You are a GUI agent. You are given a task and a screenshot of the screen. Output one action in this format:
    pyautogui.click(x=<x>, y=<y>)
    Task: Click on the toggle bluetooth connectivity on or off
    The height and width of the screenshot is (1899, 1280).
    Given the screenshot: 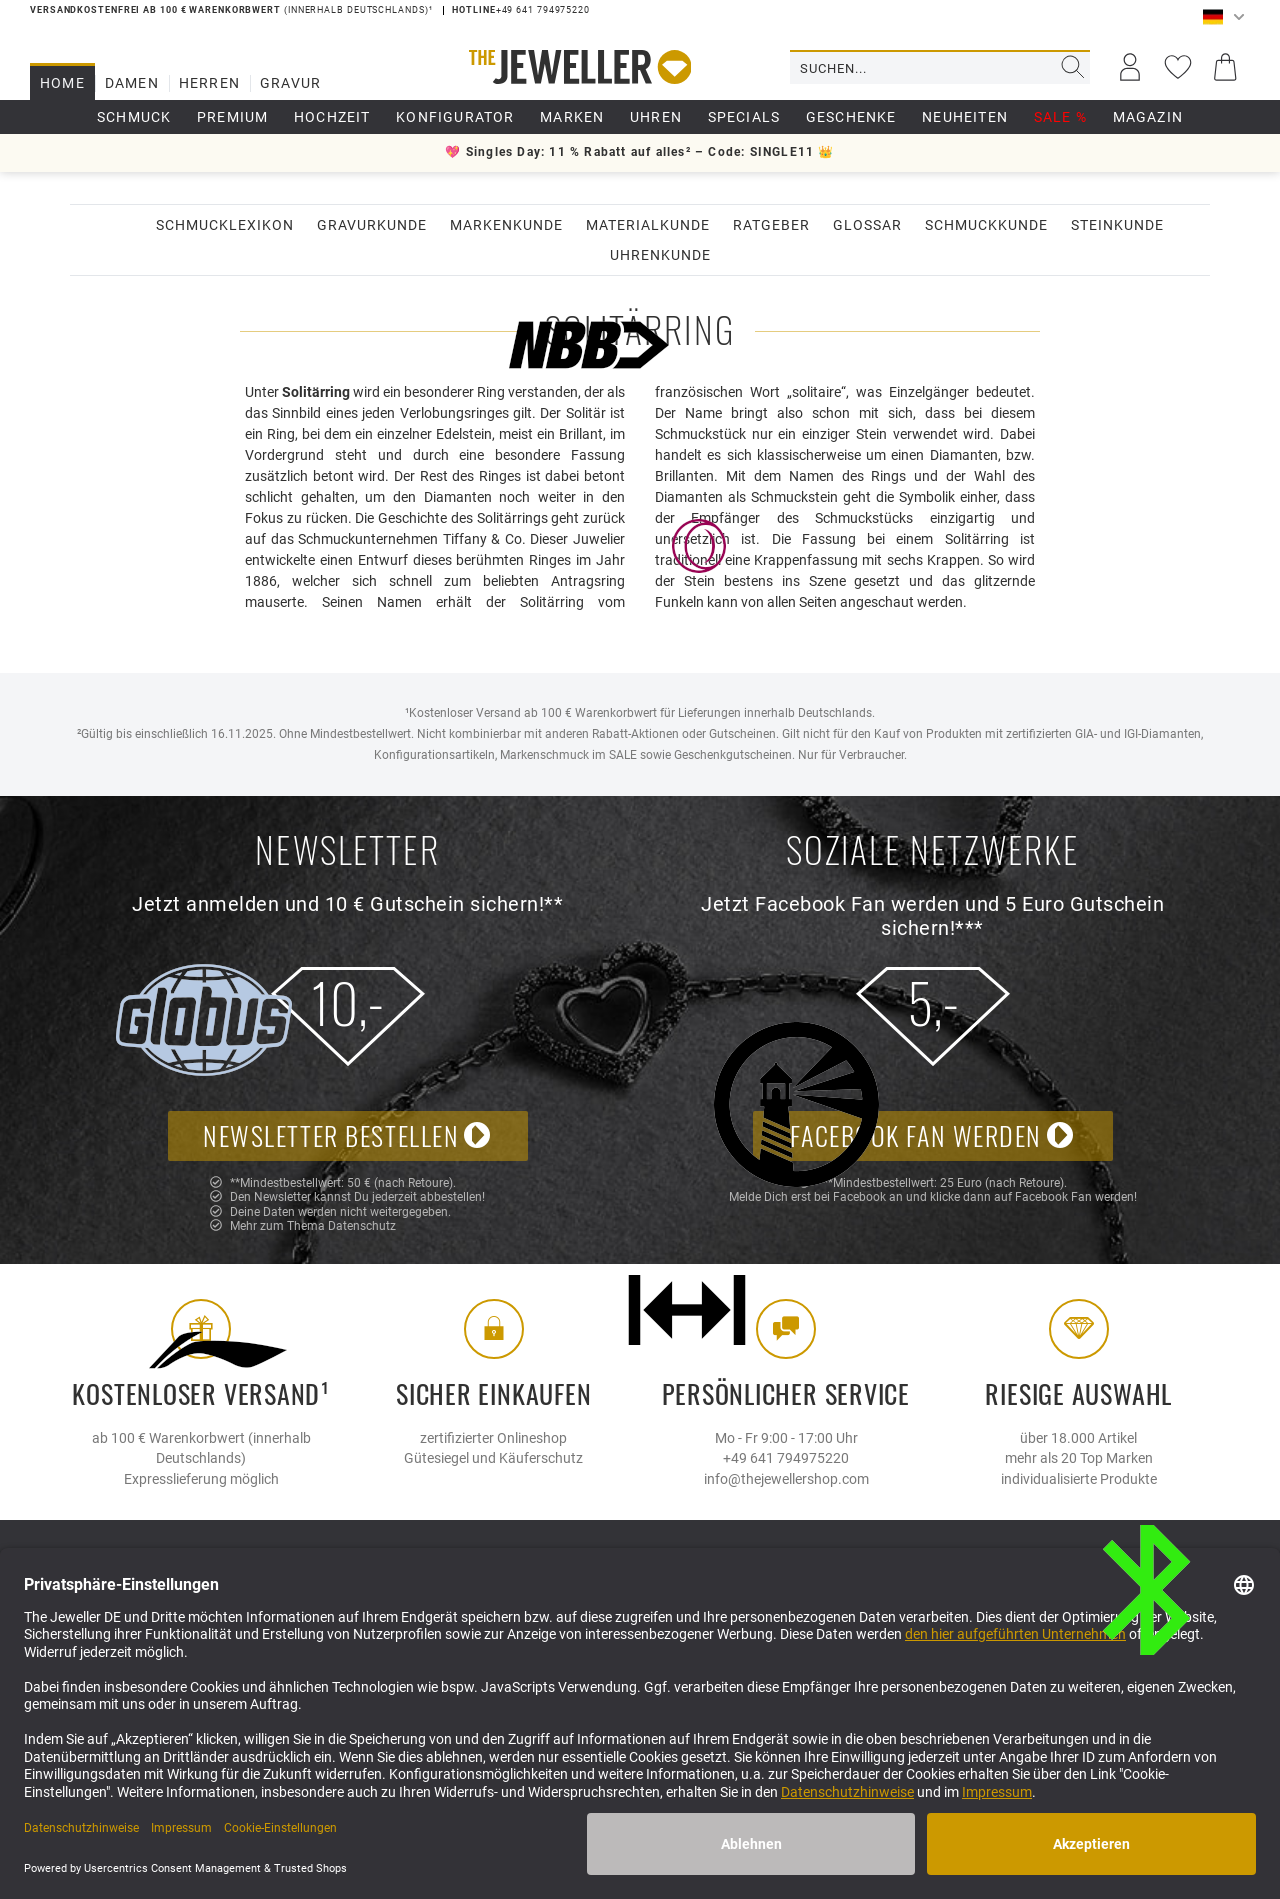 What is the action you would take?
    pyautogui.click(x=1147, y=1590)
    